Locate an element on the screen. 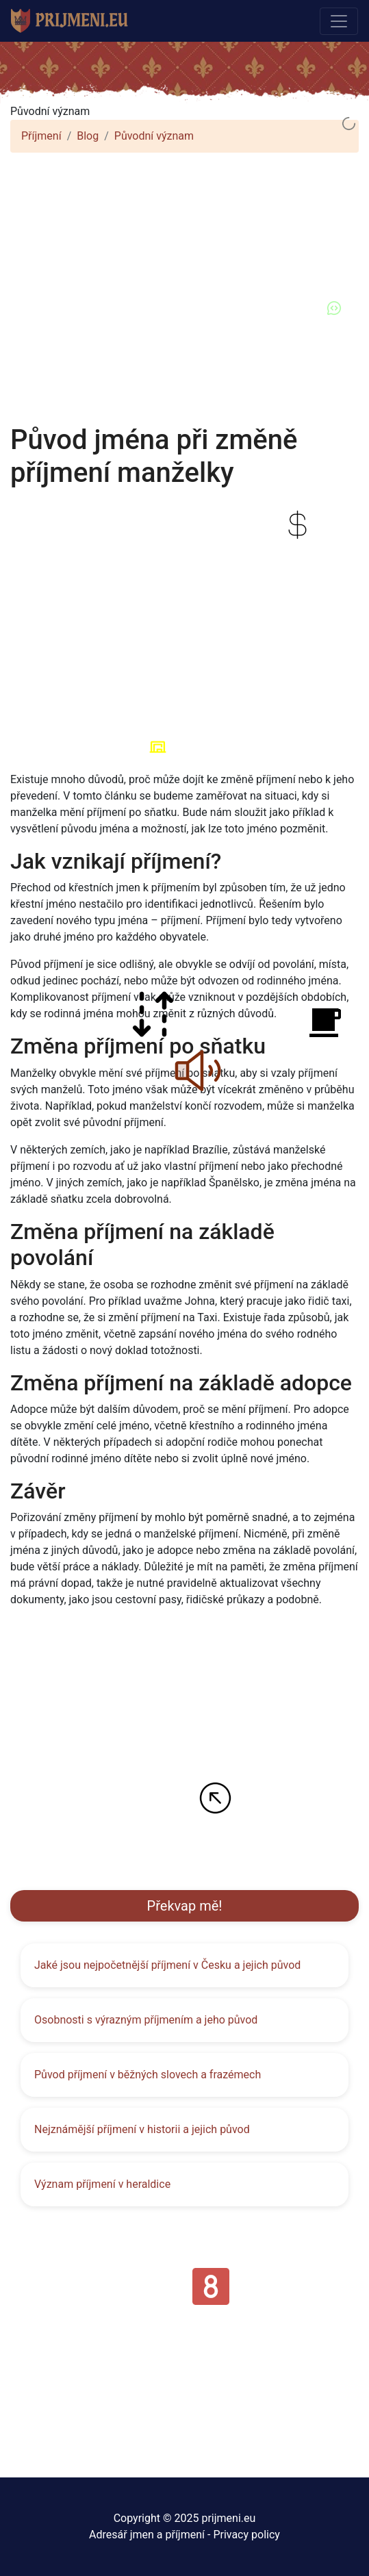  loading content in progress is located at coordinates (348, 123).